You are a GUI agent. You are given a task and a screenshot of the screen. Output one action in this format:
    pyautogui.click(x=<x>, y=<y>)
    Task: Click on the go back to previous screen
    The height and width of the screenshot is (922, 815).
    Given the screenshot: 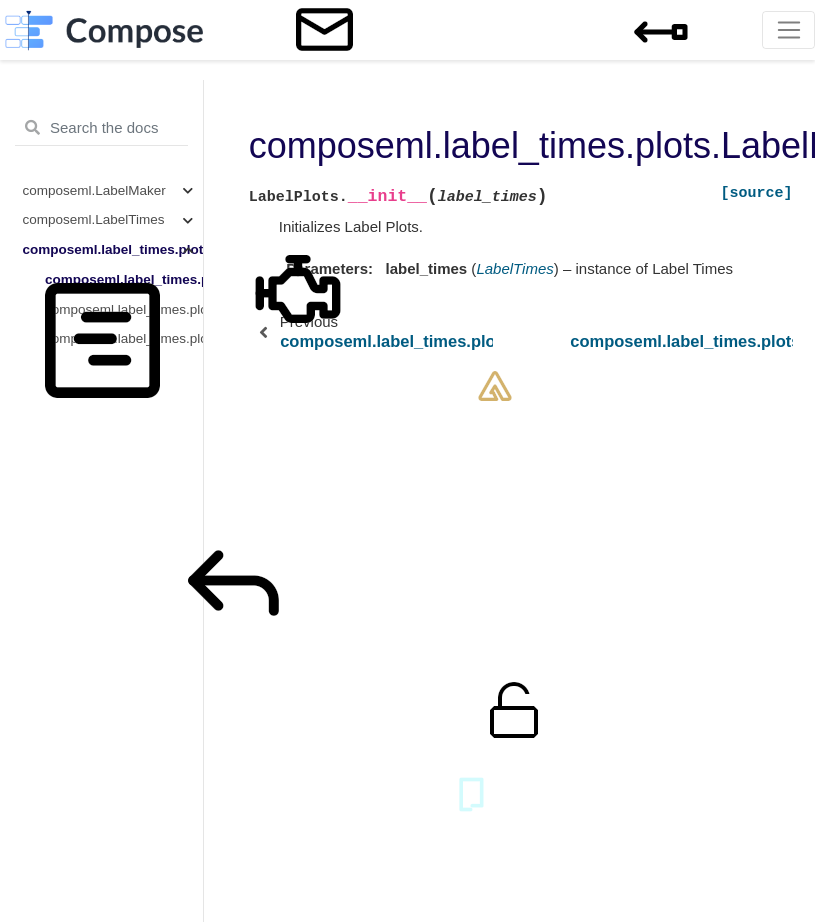 What is the action you would take?
    pyautogui.click(x=661, y=32)
    